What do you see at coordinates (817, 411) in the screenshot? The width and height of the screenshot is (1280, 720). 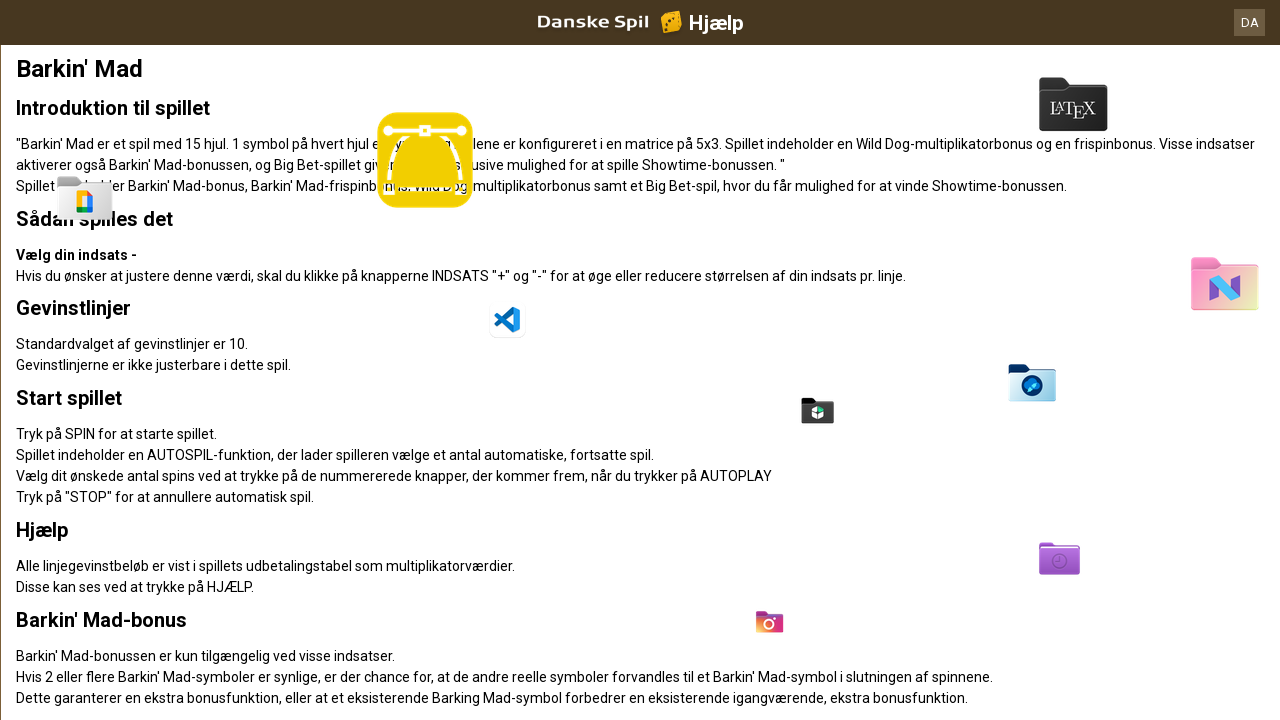 I see `open wondershare filmstock assets folder` at bounding box center [817, 411].